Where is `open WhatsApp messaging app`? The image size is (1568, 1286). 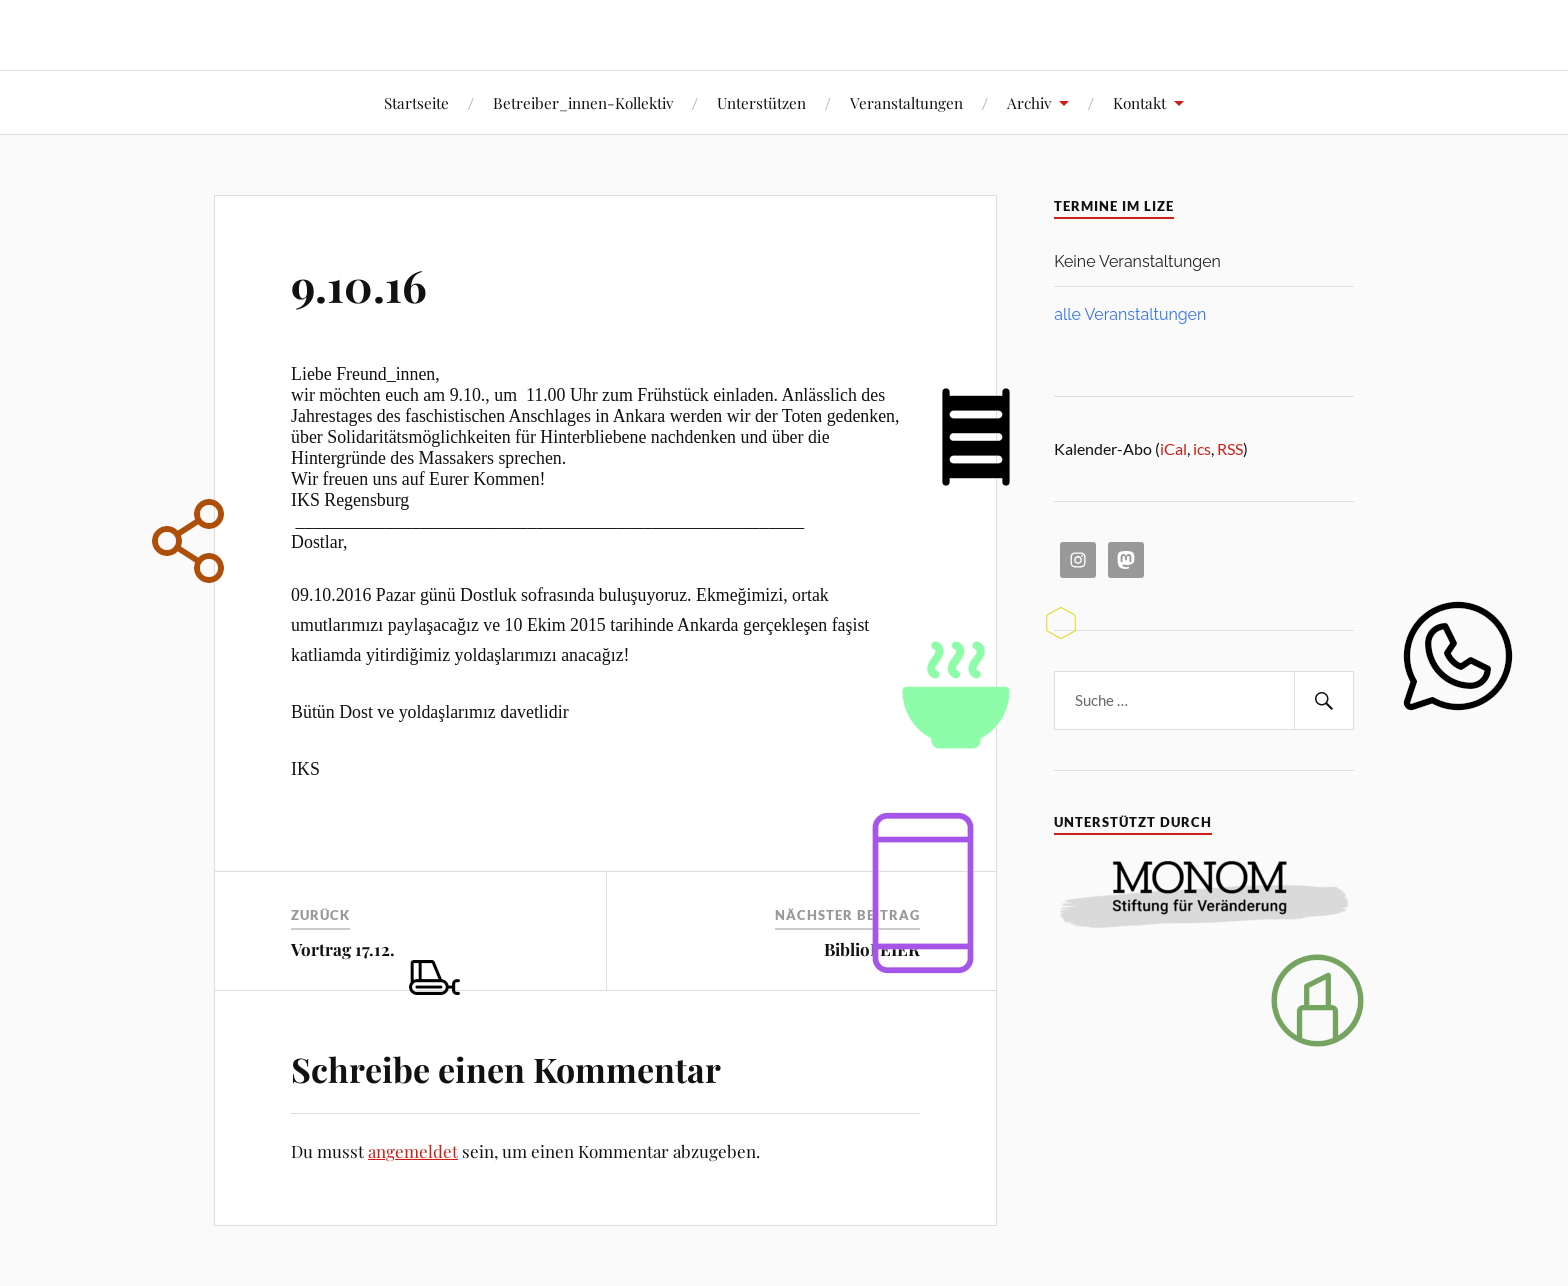
open WhatsApp messaging app is located at coordinates (1458, 656).